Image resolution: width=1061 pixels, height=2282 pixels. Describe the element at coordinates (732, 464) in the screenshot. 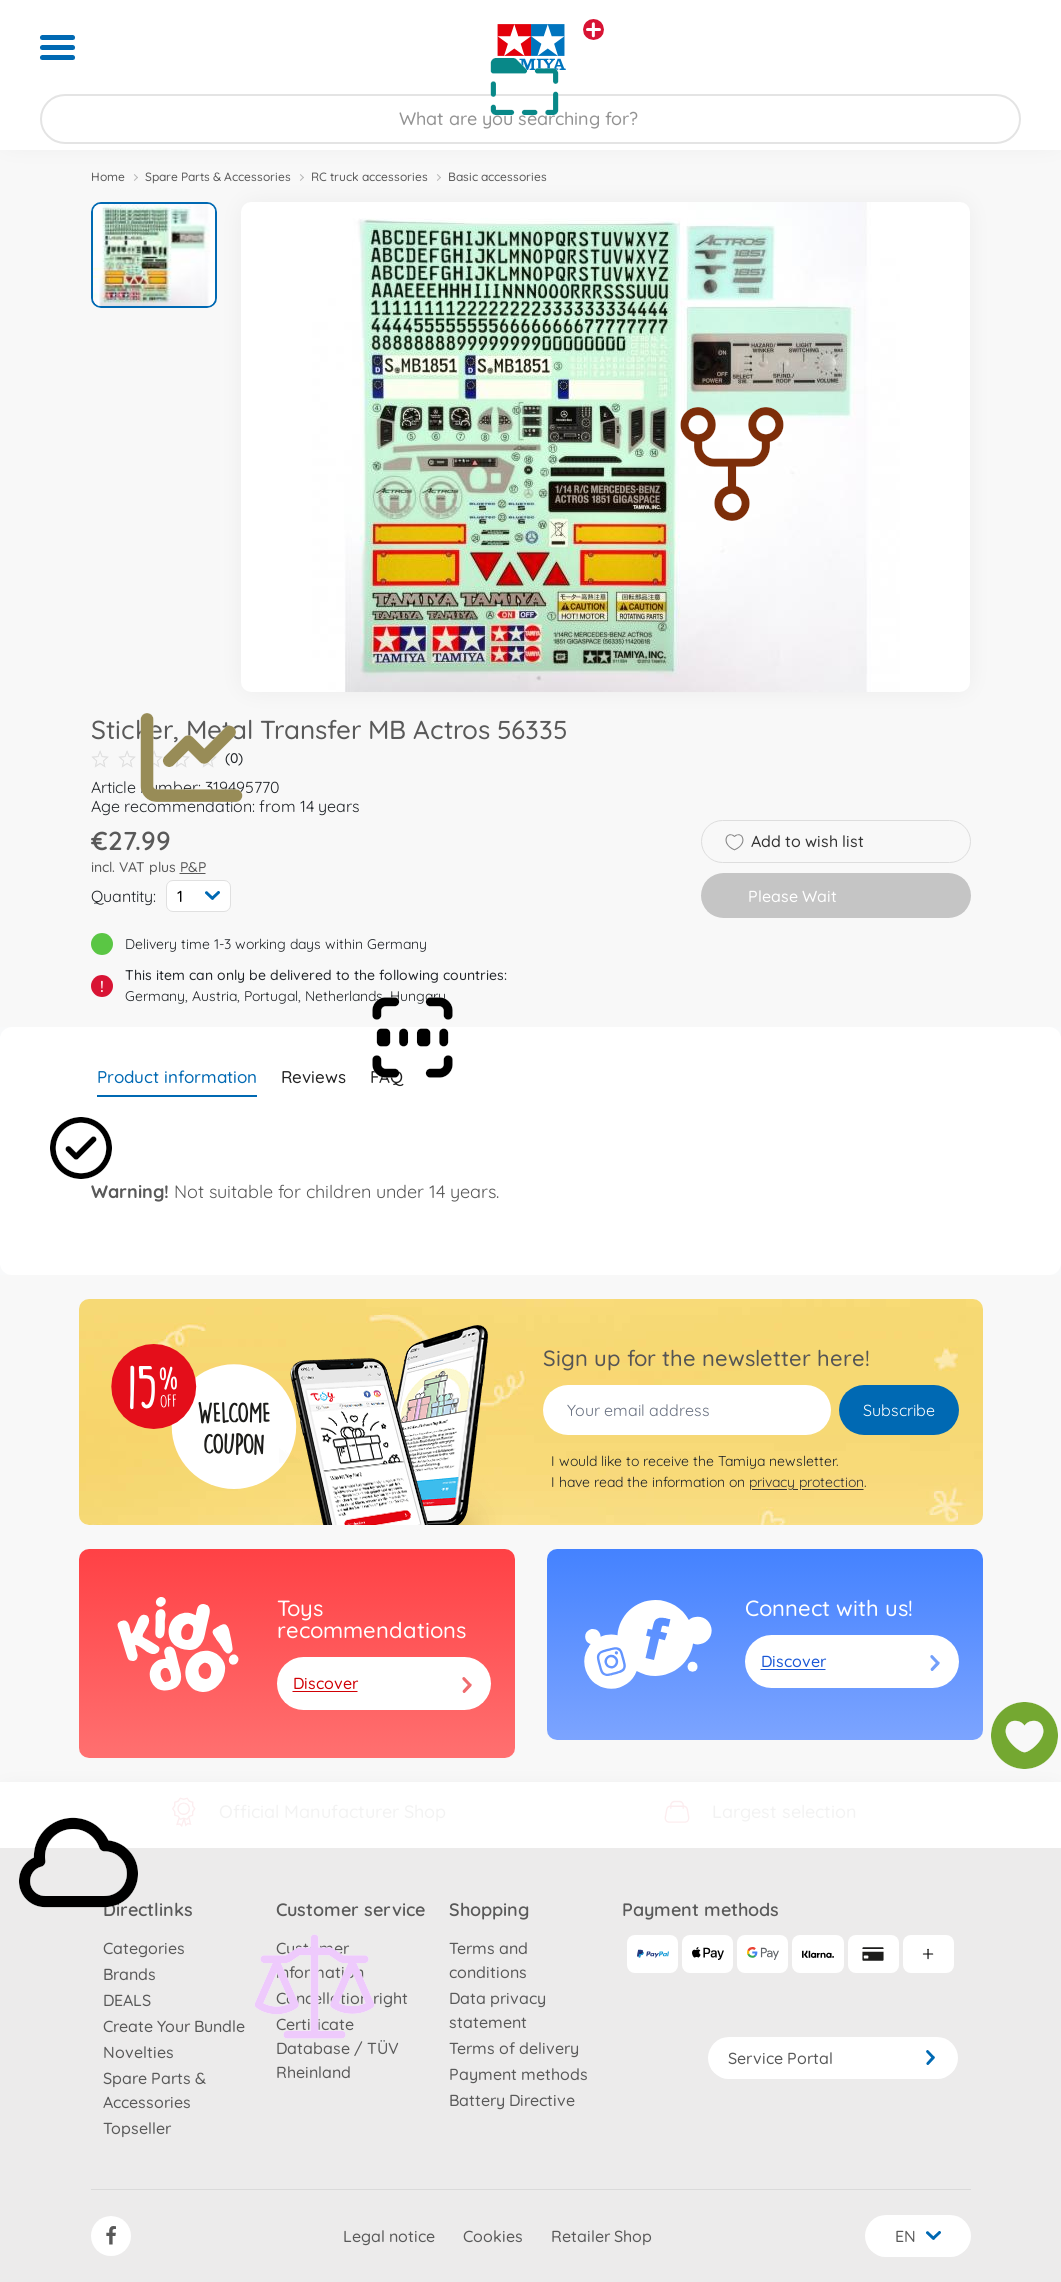

I see `fork this repository` at that location.